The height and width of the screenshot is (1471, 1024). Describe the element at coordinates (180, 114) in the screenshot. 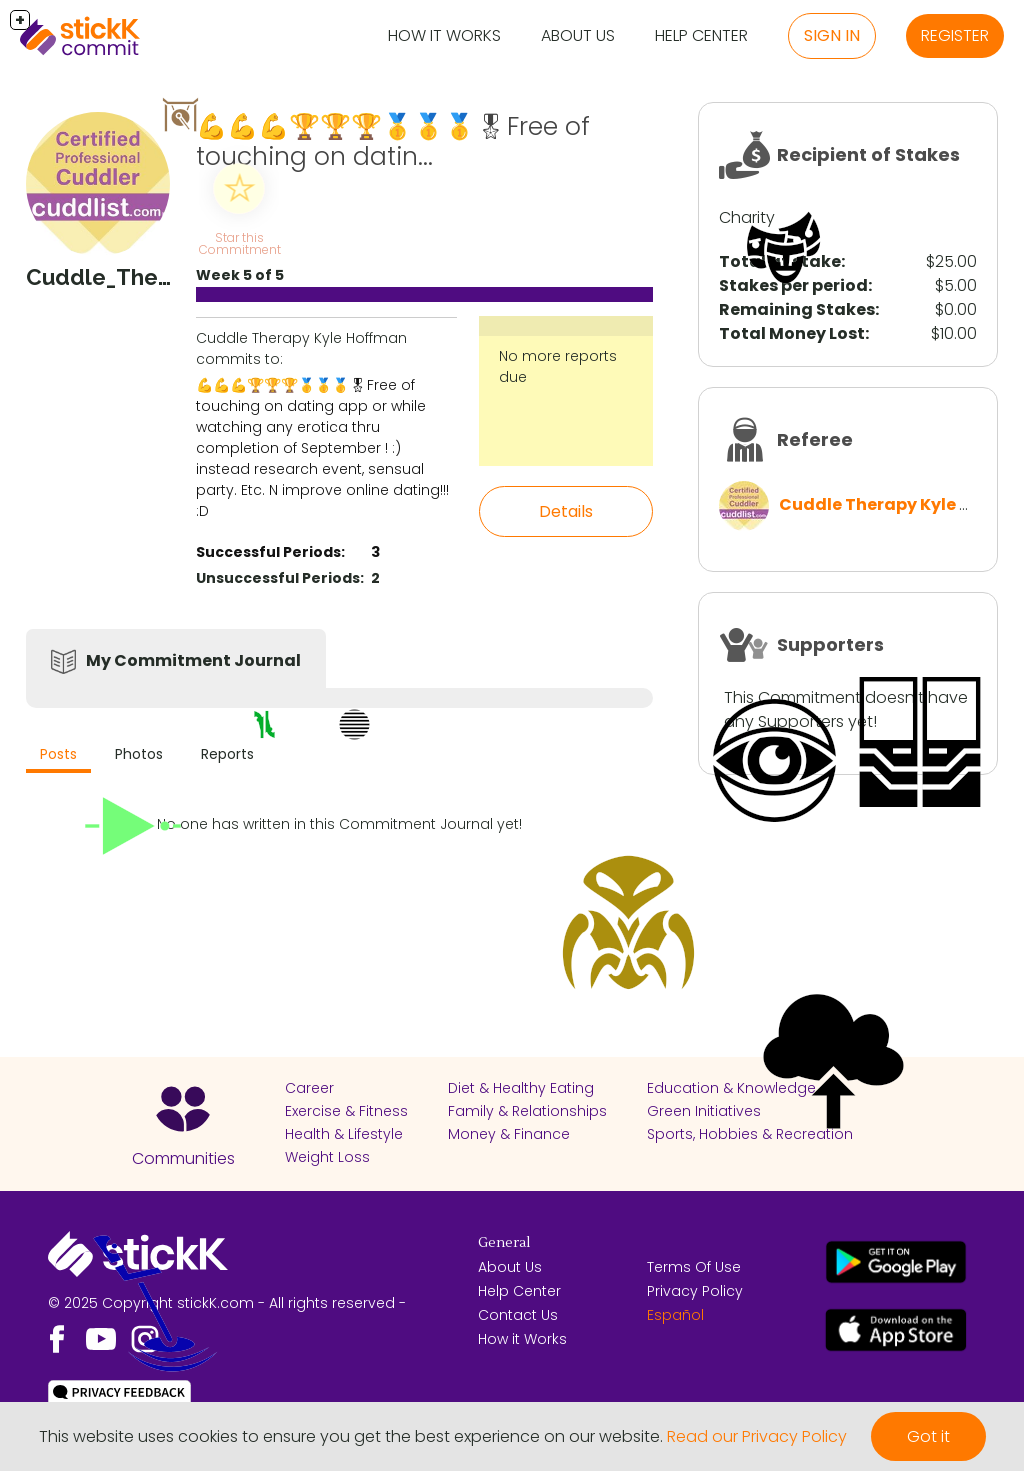

I see `trigger a sound or audio alert` at that location.